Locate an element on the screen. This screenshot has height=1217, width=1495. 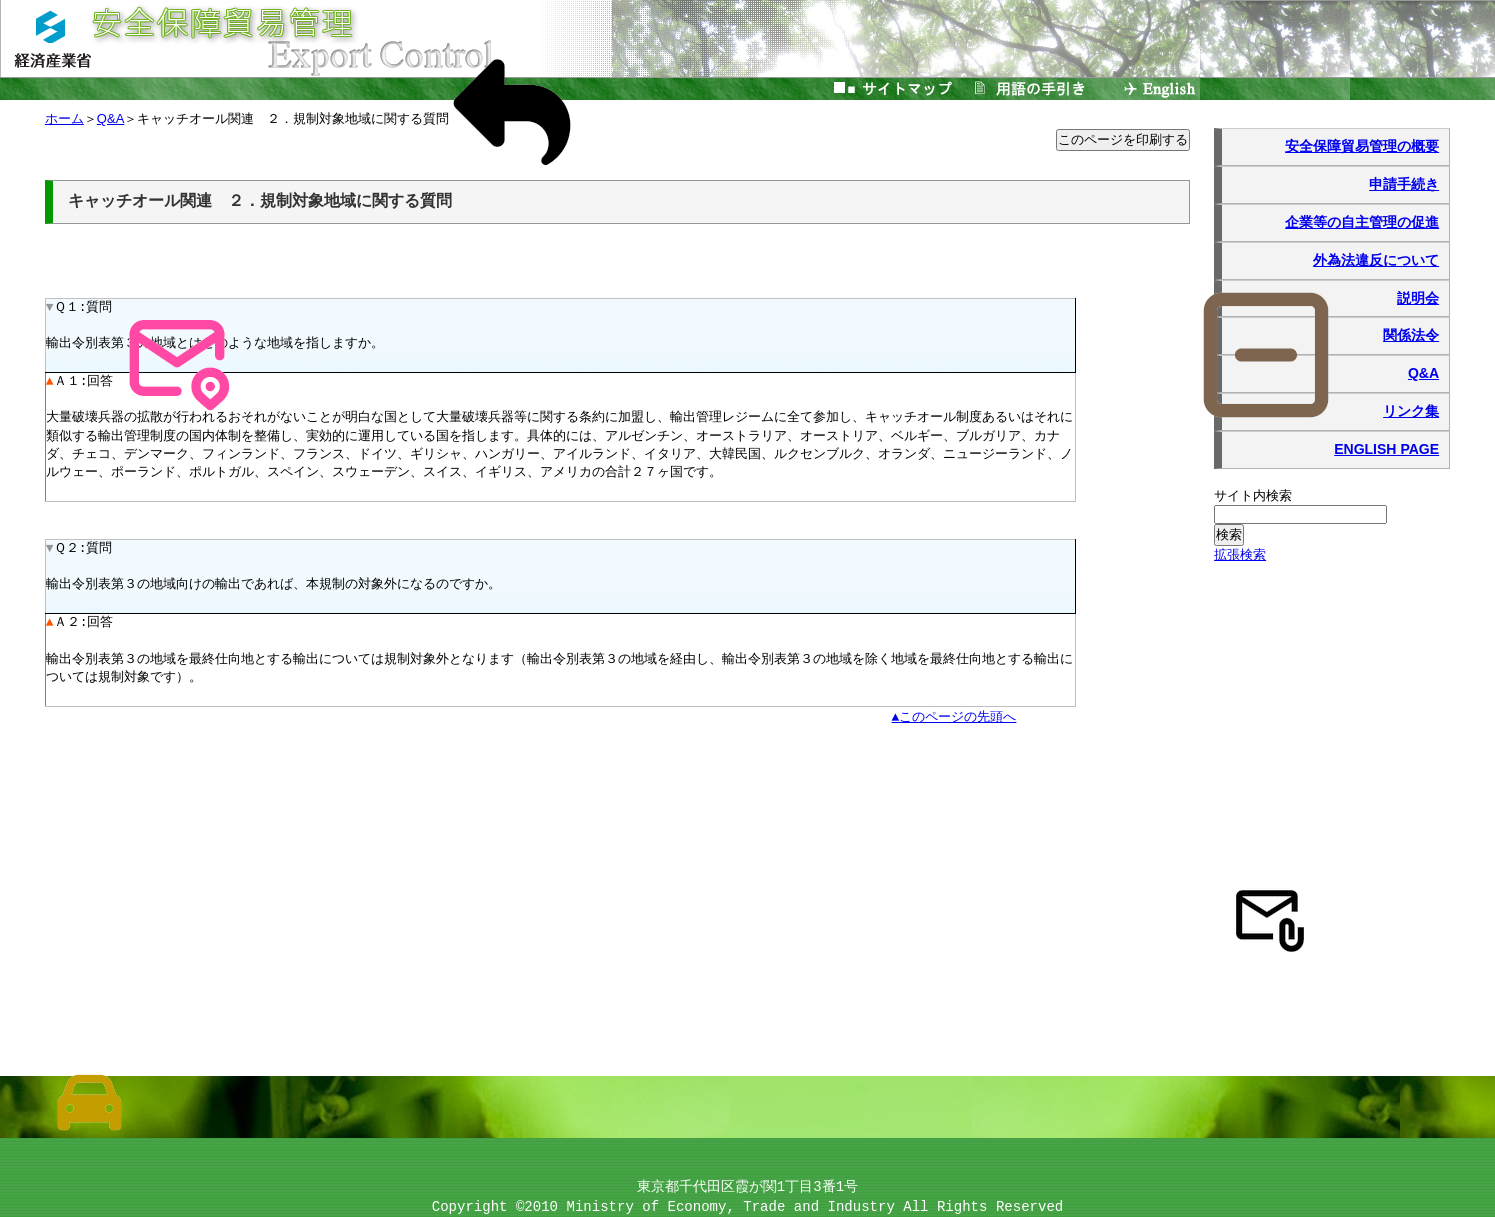
reply to an email or message is located at coordinates (512, 114).